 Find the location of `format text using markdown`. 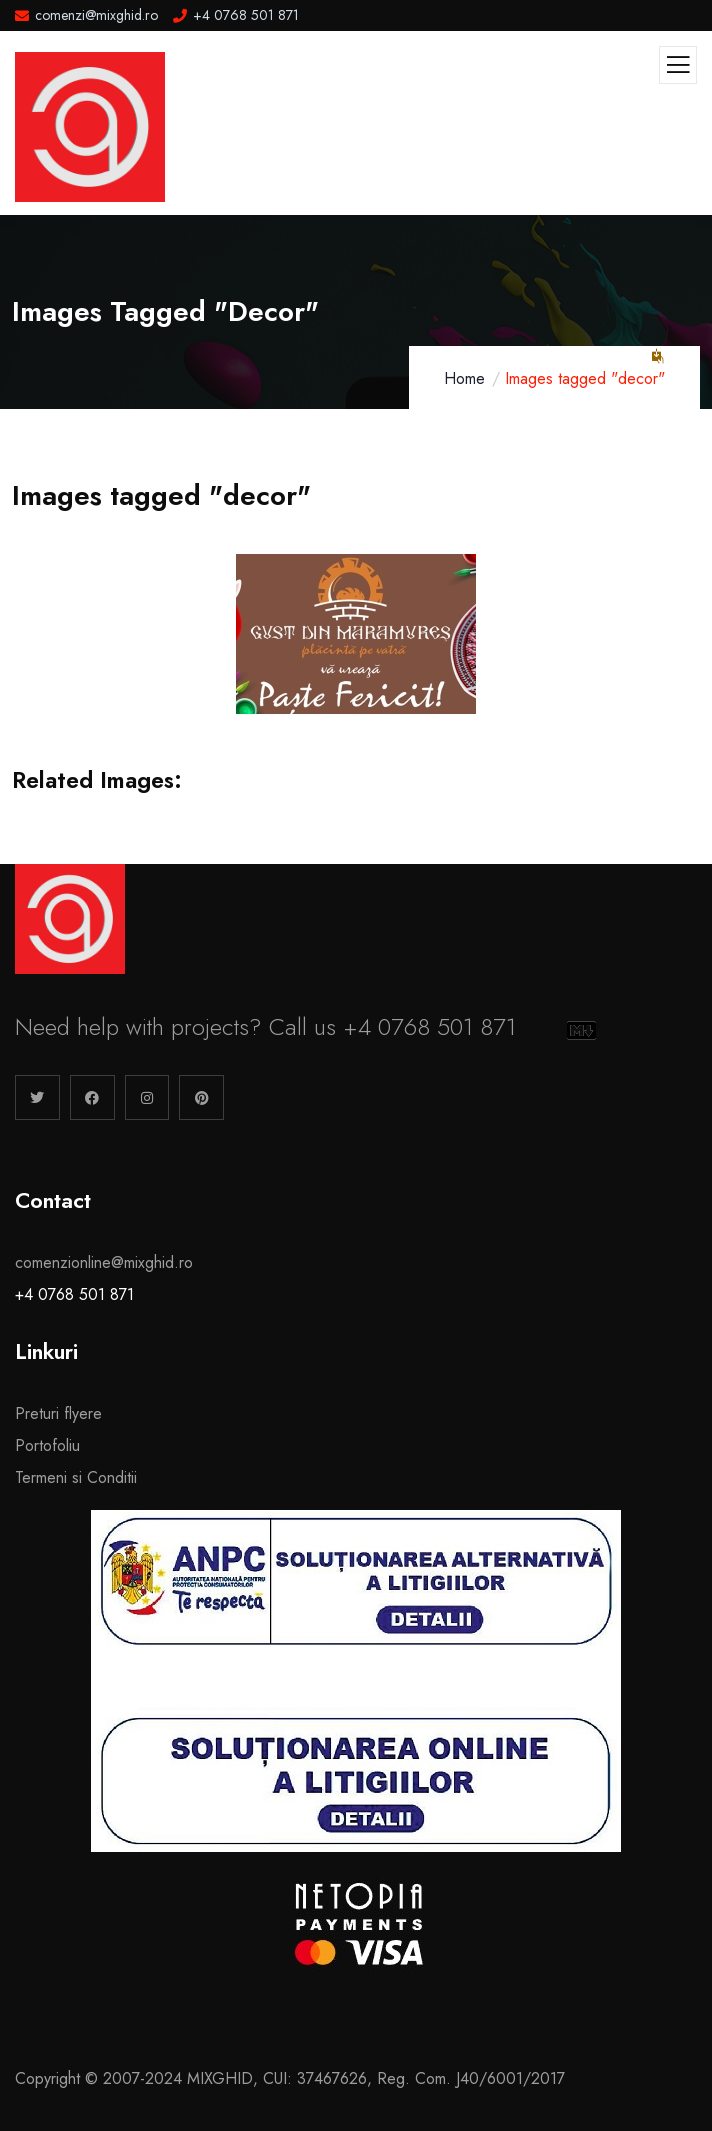

format text using markdown is located at coordinates (581, 1030).